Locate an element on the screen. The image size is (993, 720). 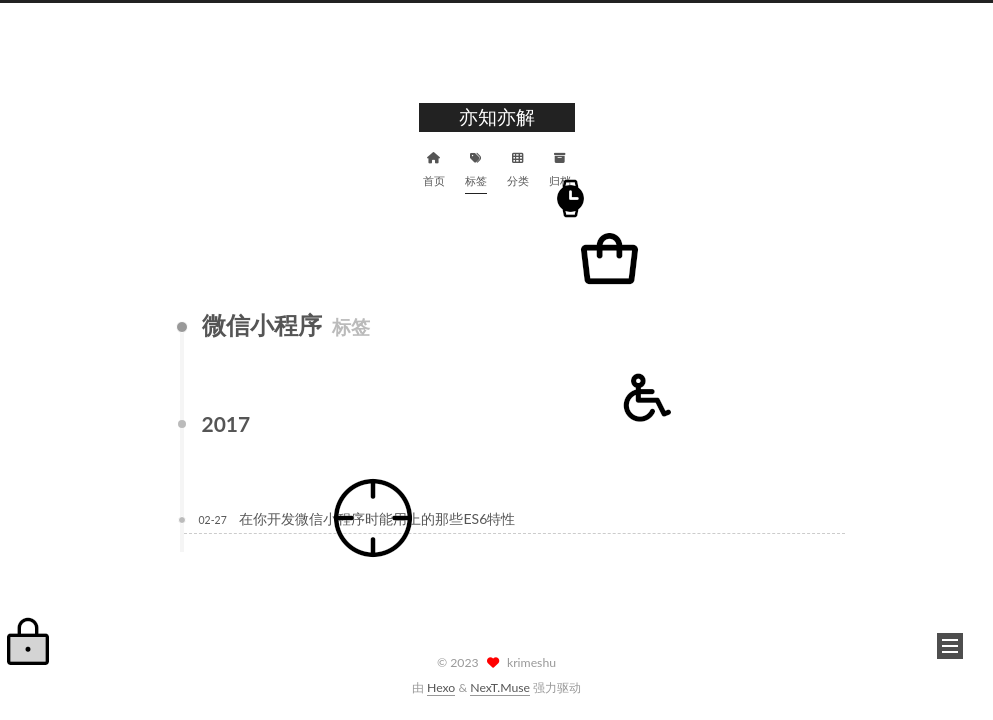
center map on current location is located at coordinates (373, 518).